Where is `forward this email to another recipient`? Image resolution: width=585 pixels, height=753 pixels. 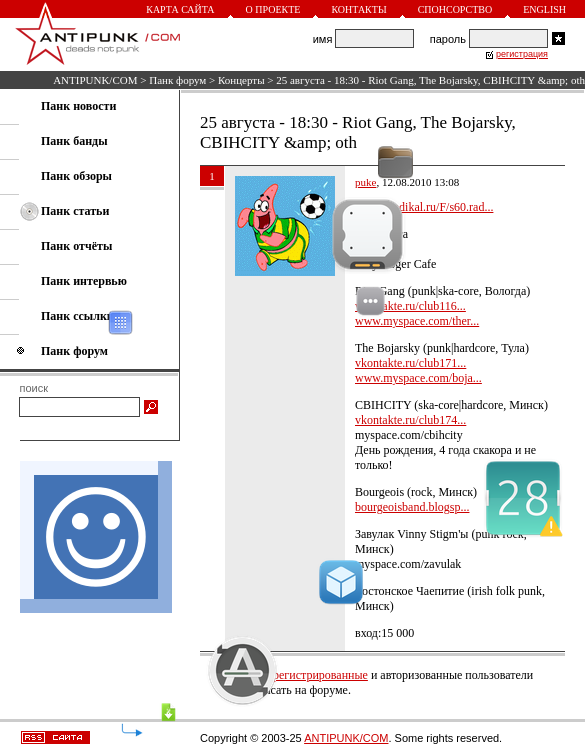
forward this email to another recipient is located at coordinates (132, 728).